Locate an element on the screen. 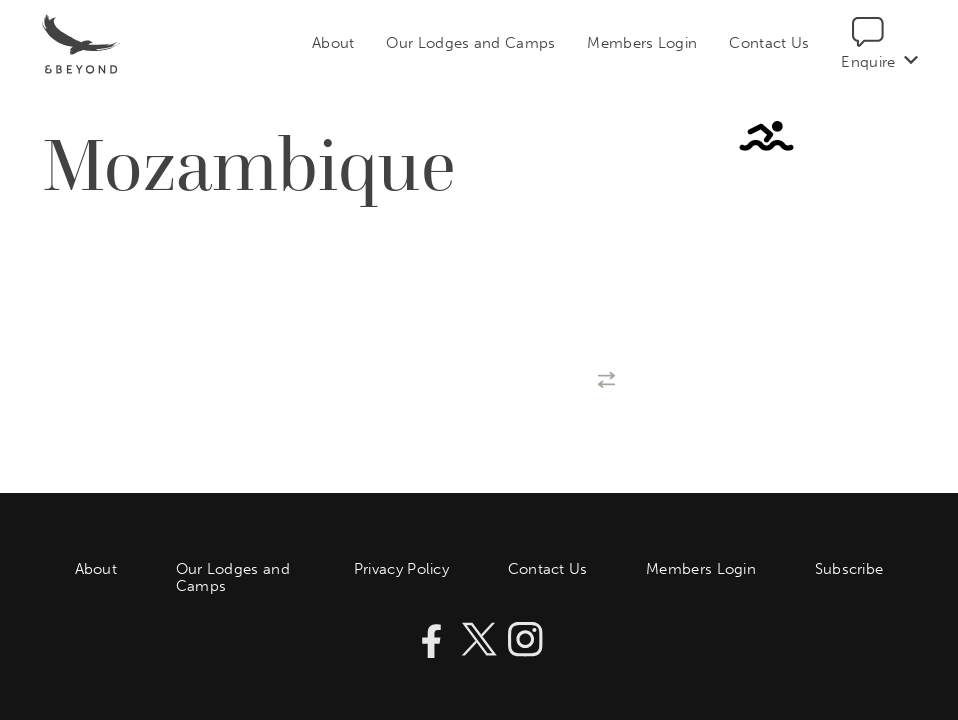 This screenshot has height=720, width=958. swap or exchange items is located at coordinates (606, 379).